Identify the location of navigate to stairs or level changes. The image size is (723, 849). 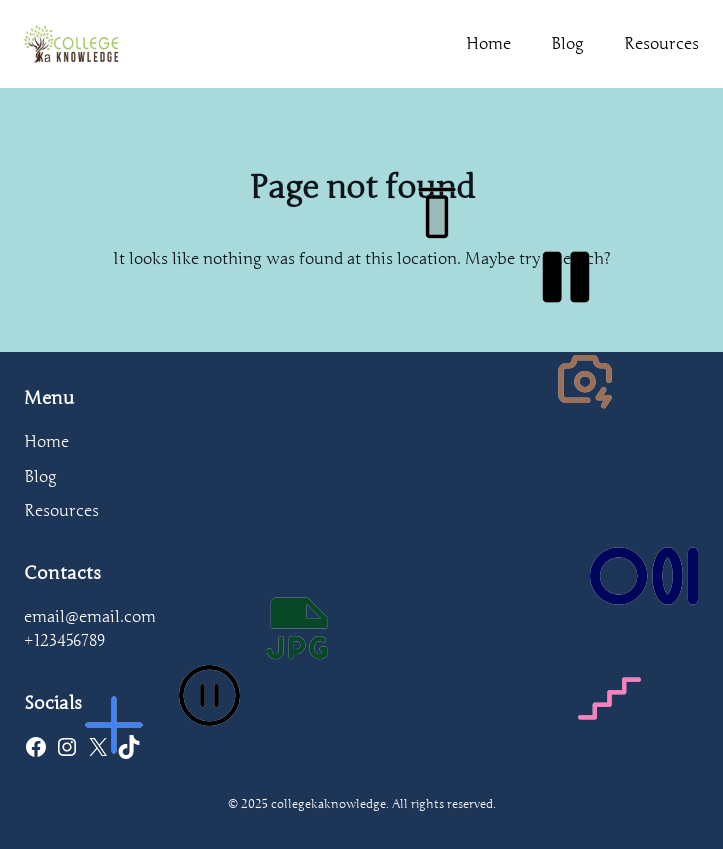
(609, 698).